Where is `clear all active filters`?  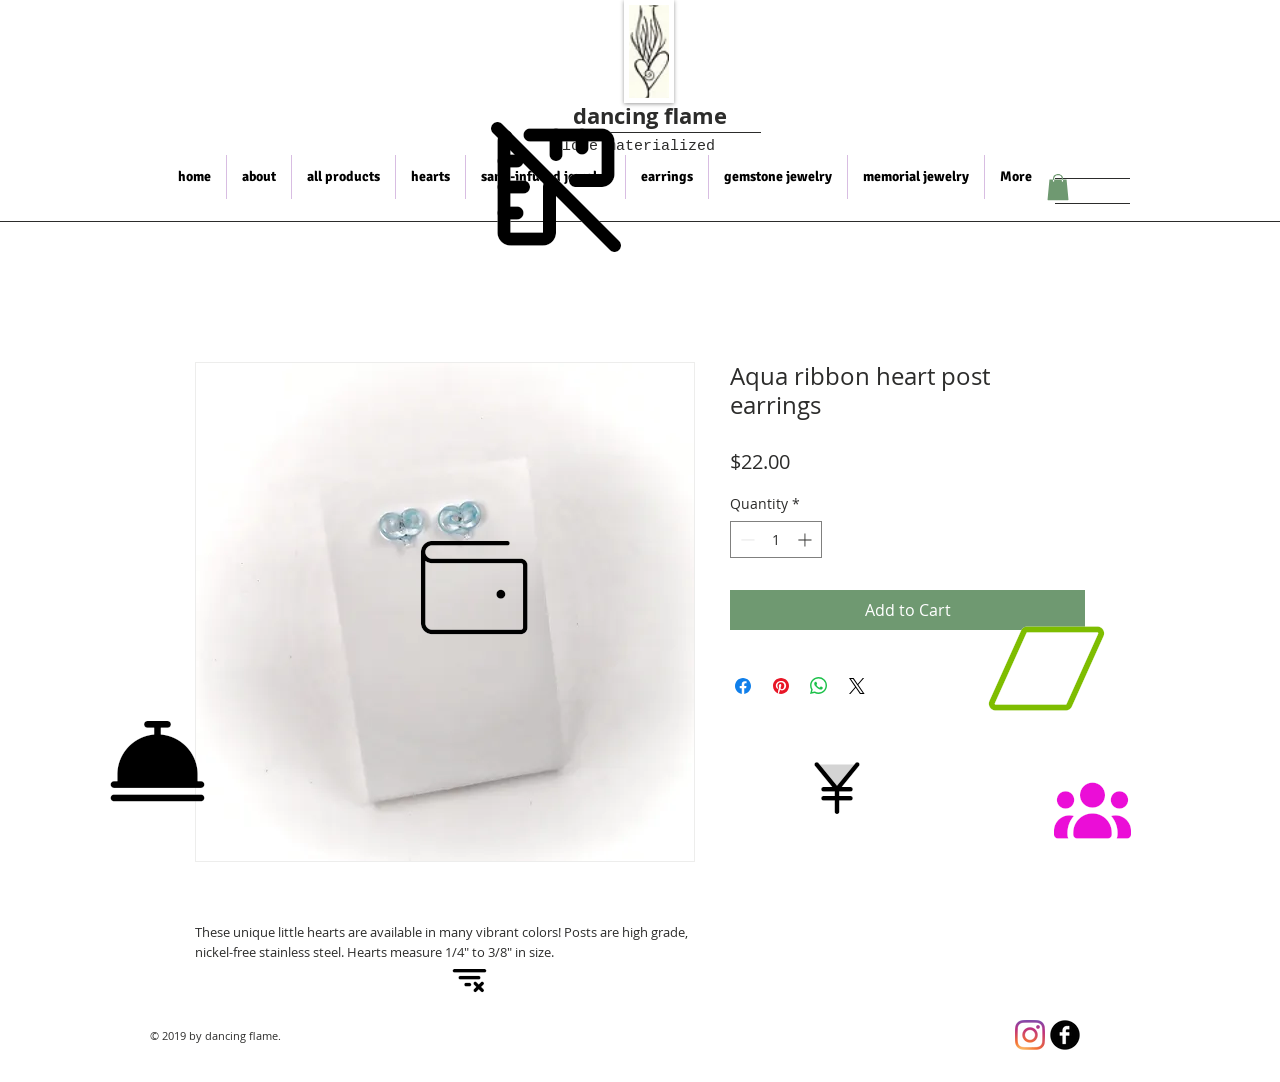
clear all active filters is located at coordinates (469, 976).